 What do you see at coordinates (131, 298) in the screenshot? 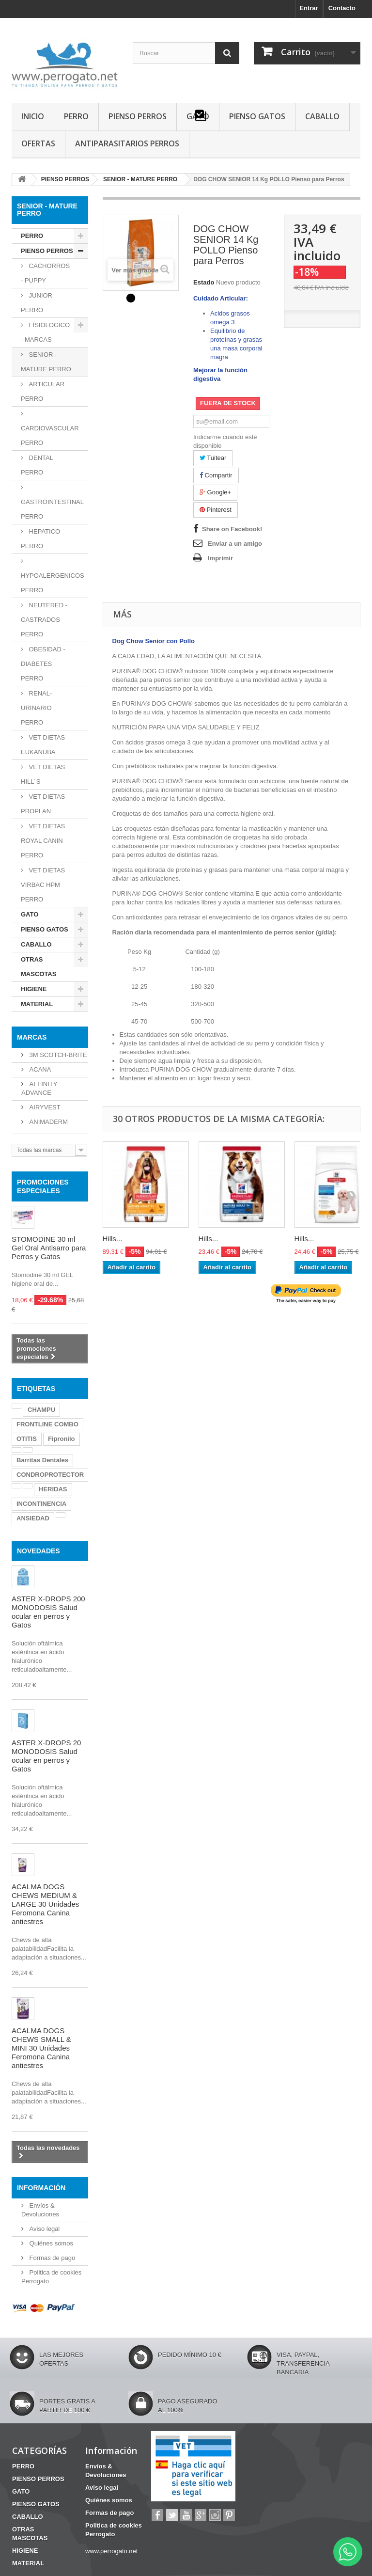
I see `confirm or complete an action` at bounding box center [131, 298].